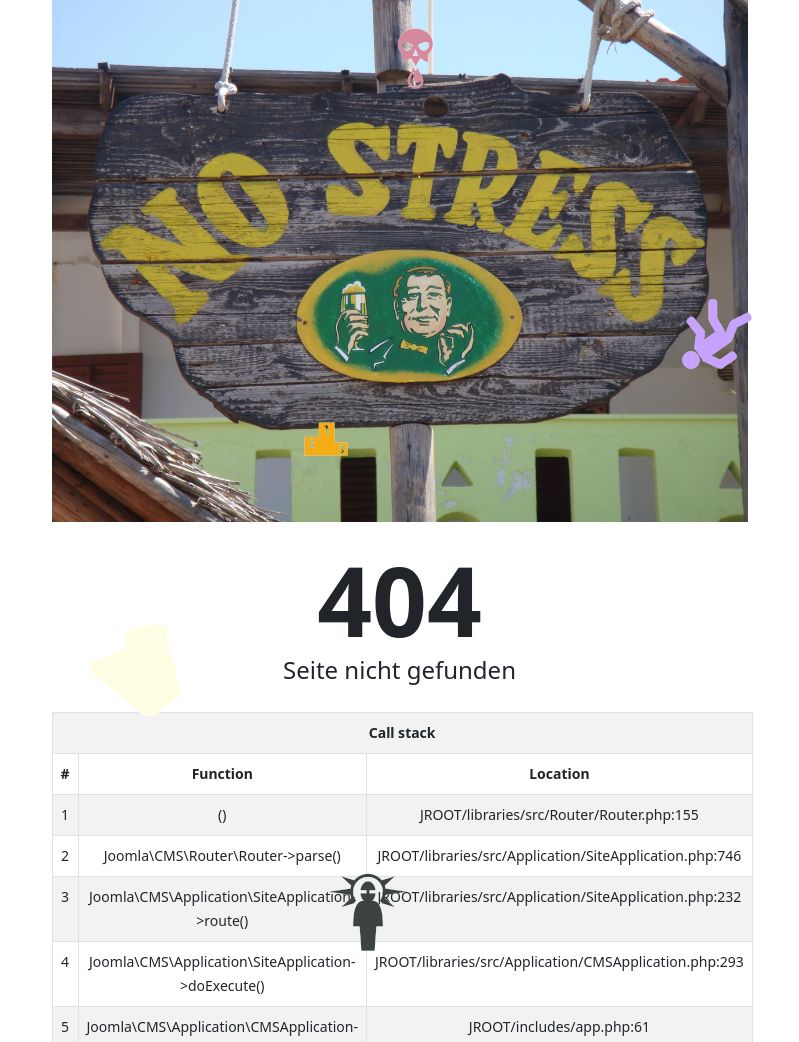 This screenshot has width=799, height=1042. I want to click on activate rear shield or defensive aura ability, so click(368, 912).